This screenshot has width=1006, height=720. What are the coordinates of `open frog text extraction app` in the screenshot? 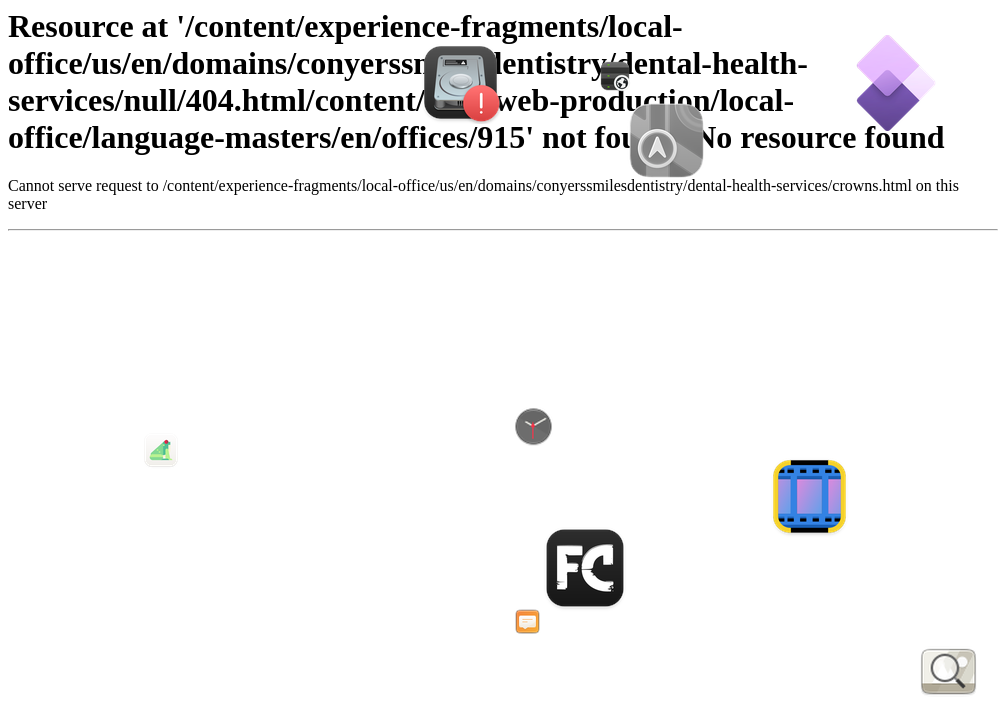 It's located at (161, 450).